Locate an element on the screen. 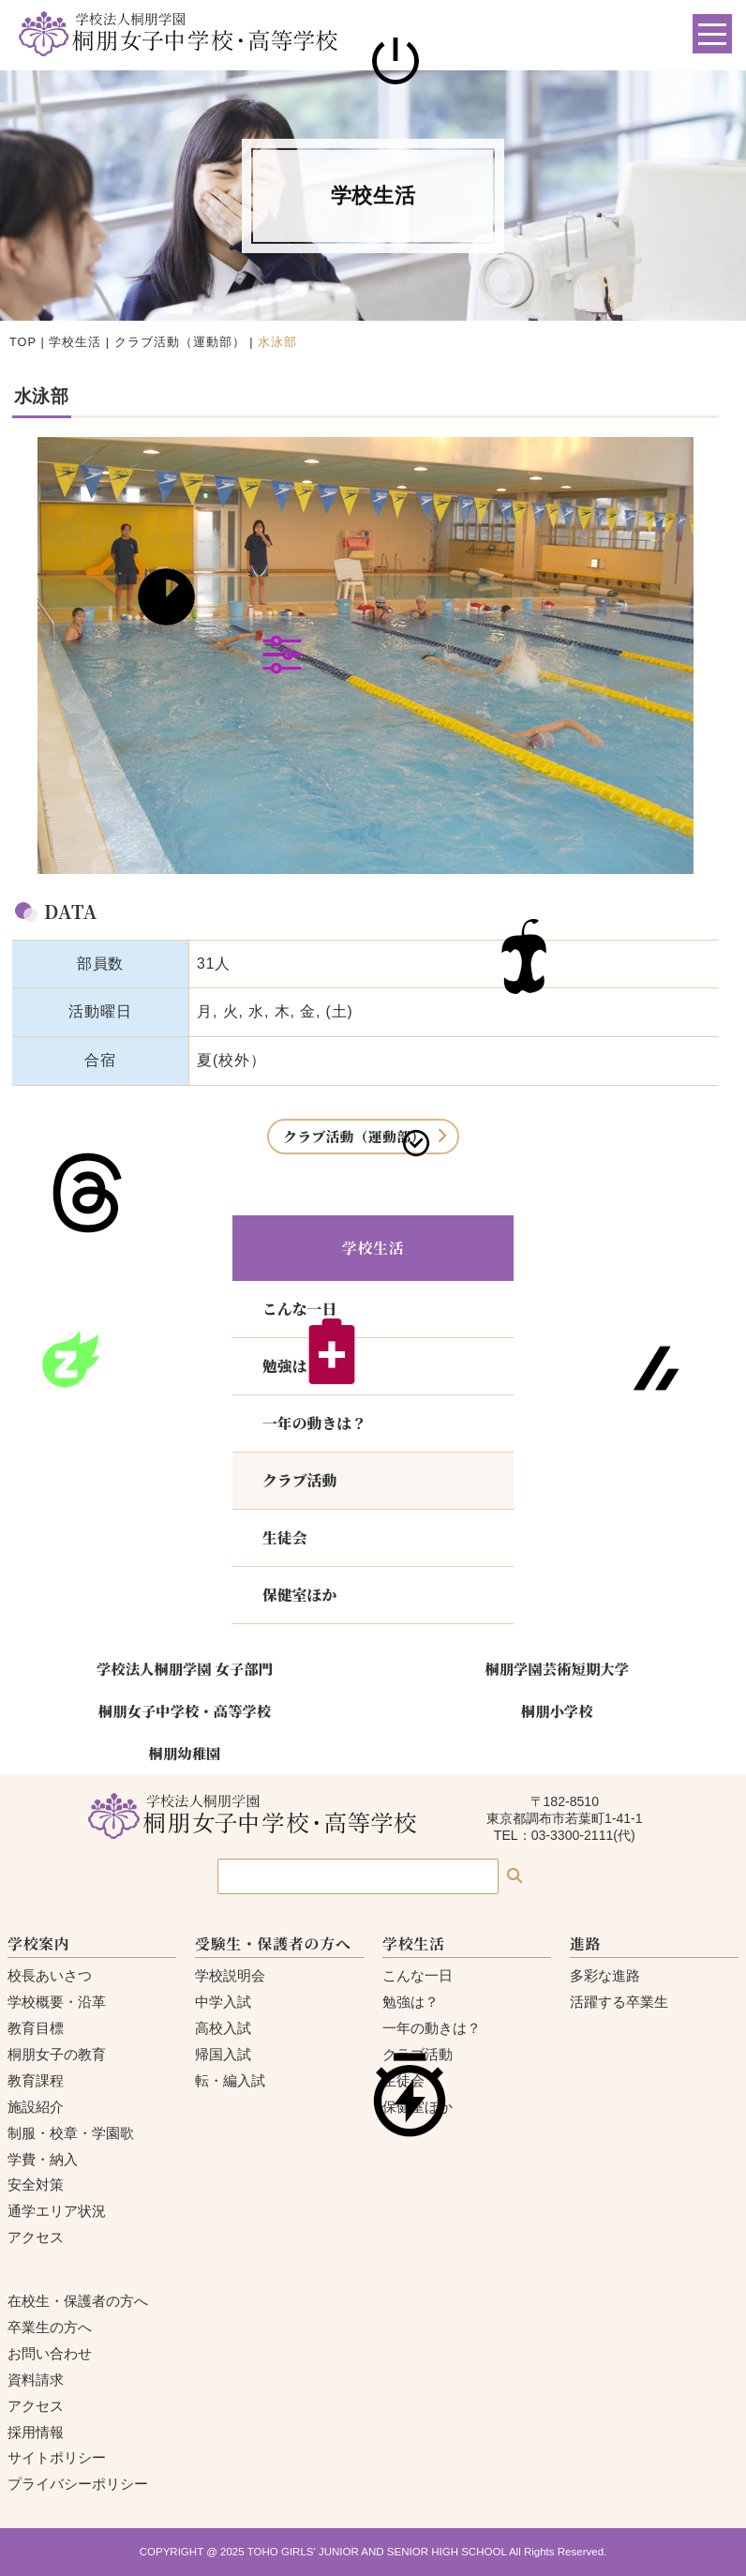  open the Threads app is located at coordinates (87, 1193).